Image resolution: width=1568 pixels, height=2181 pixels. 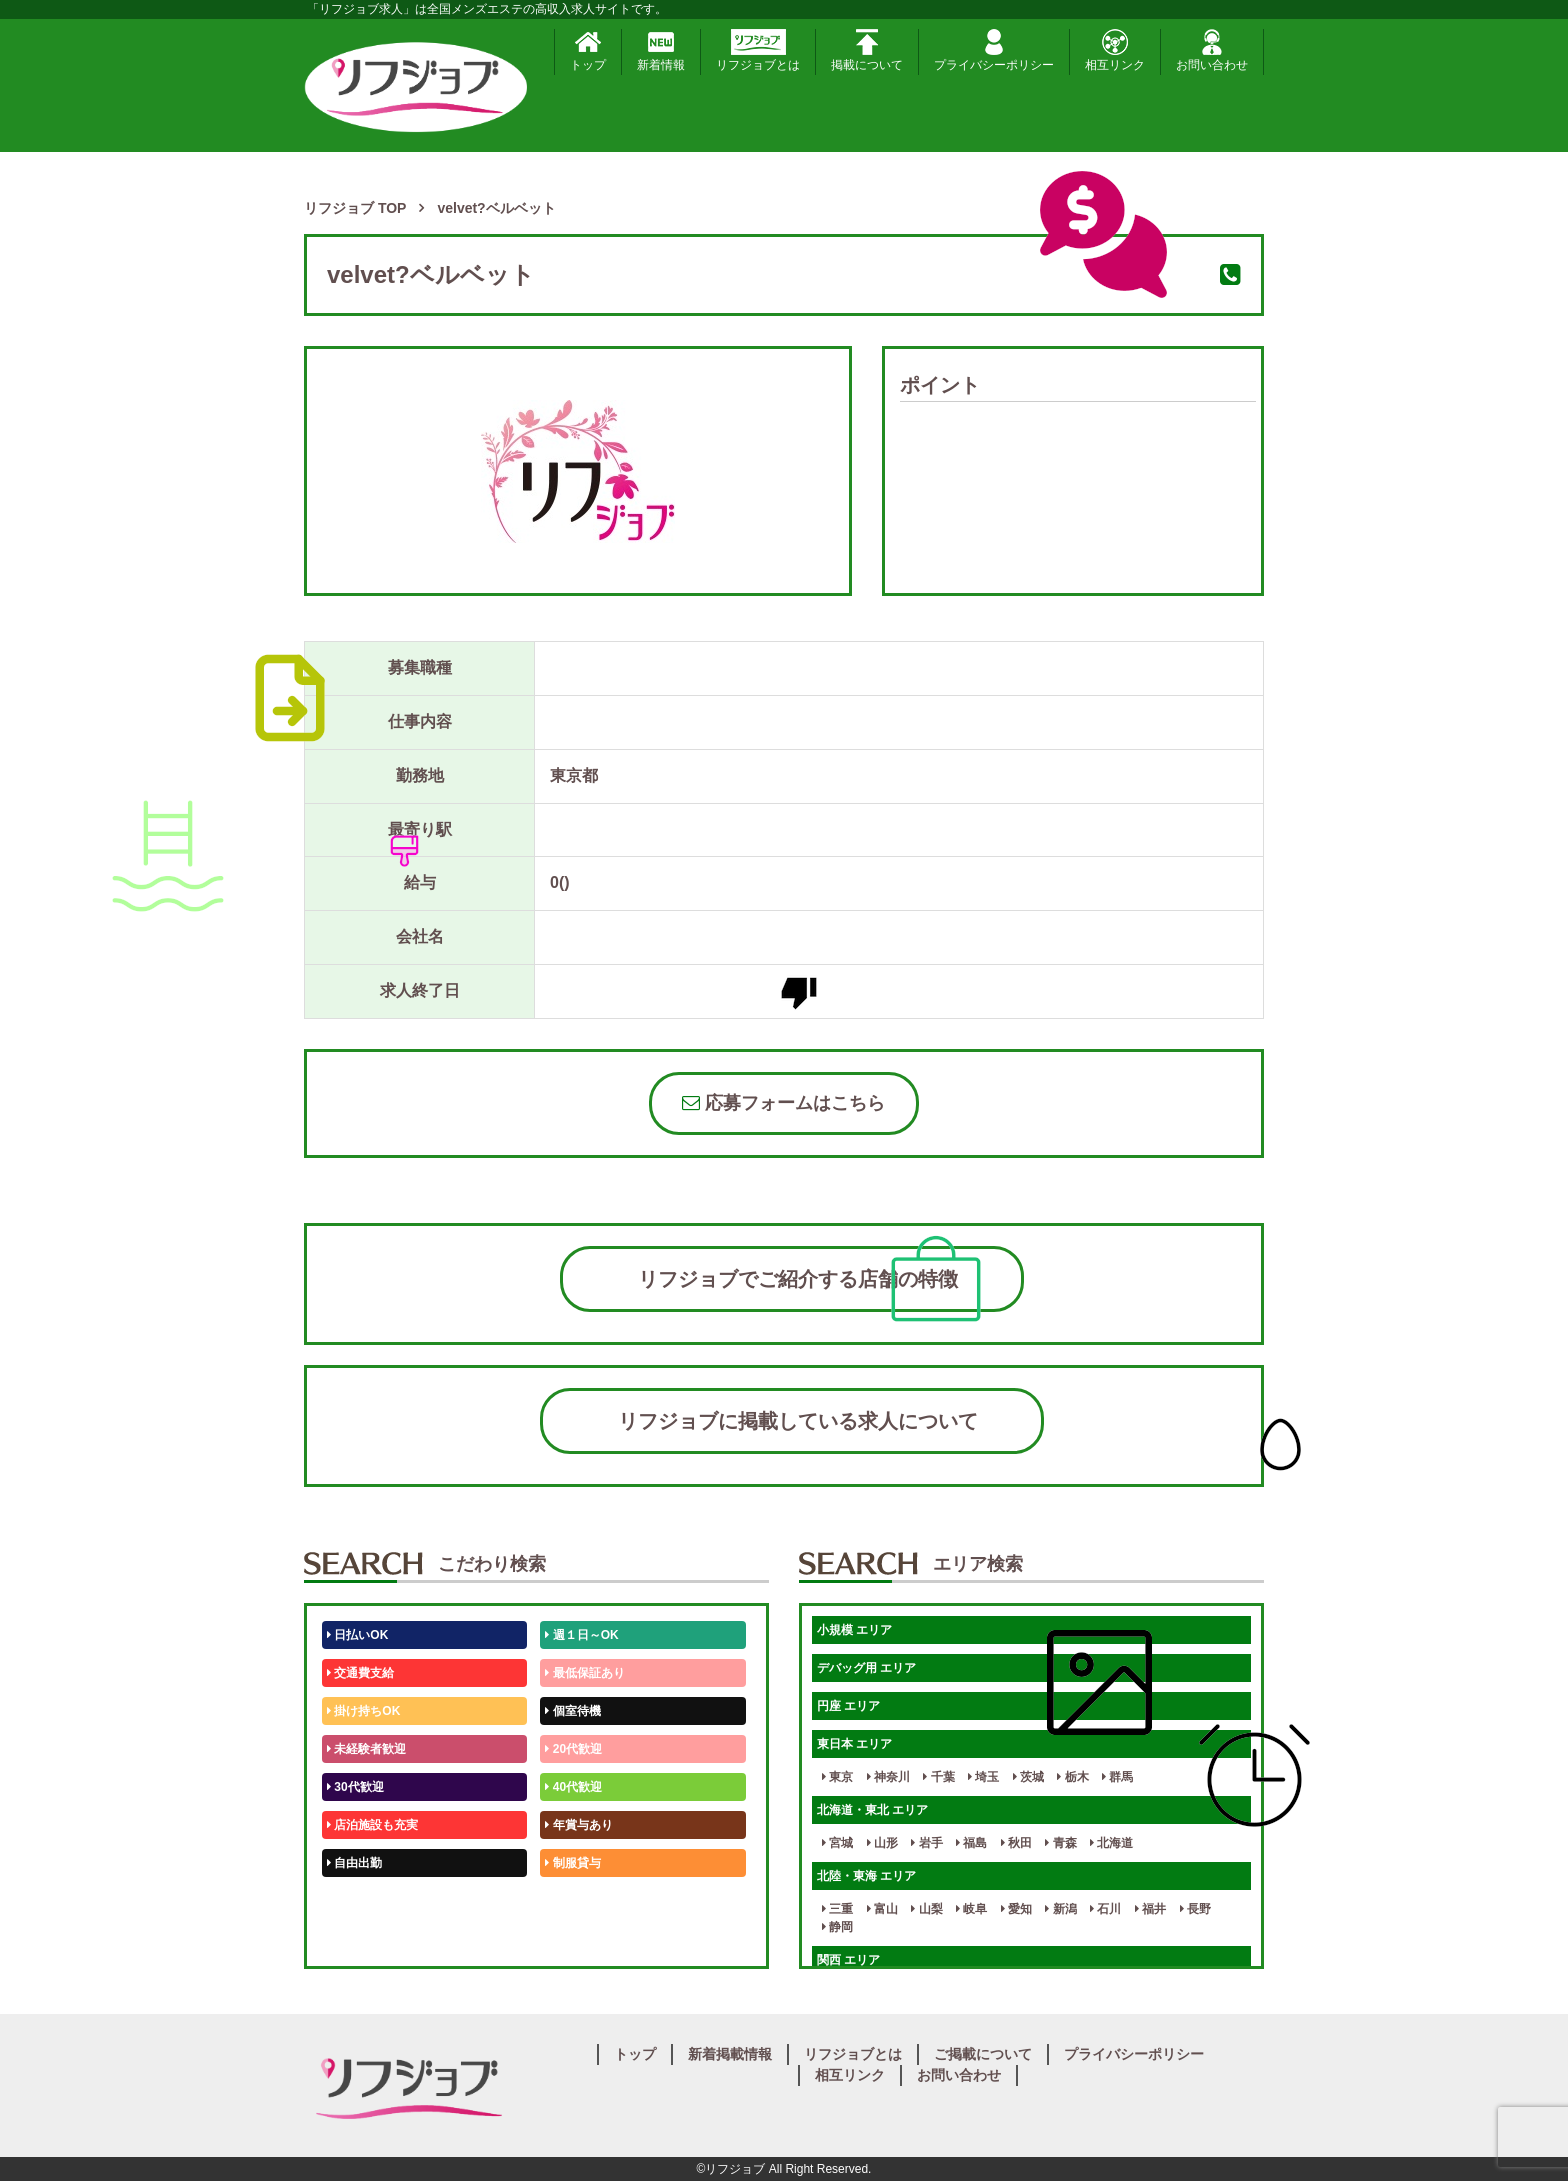 I want to click on indicates swimming pool amenity available, so click(x=168, y=856).